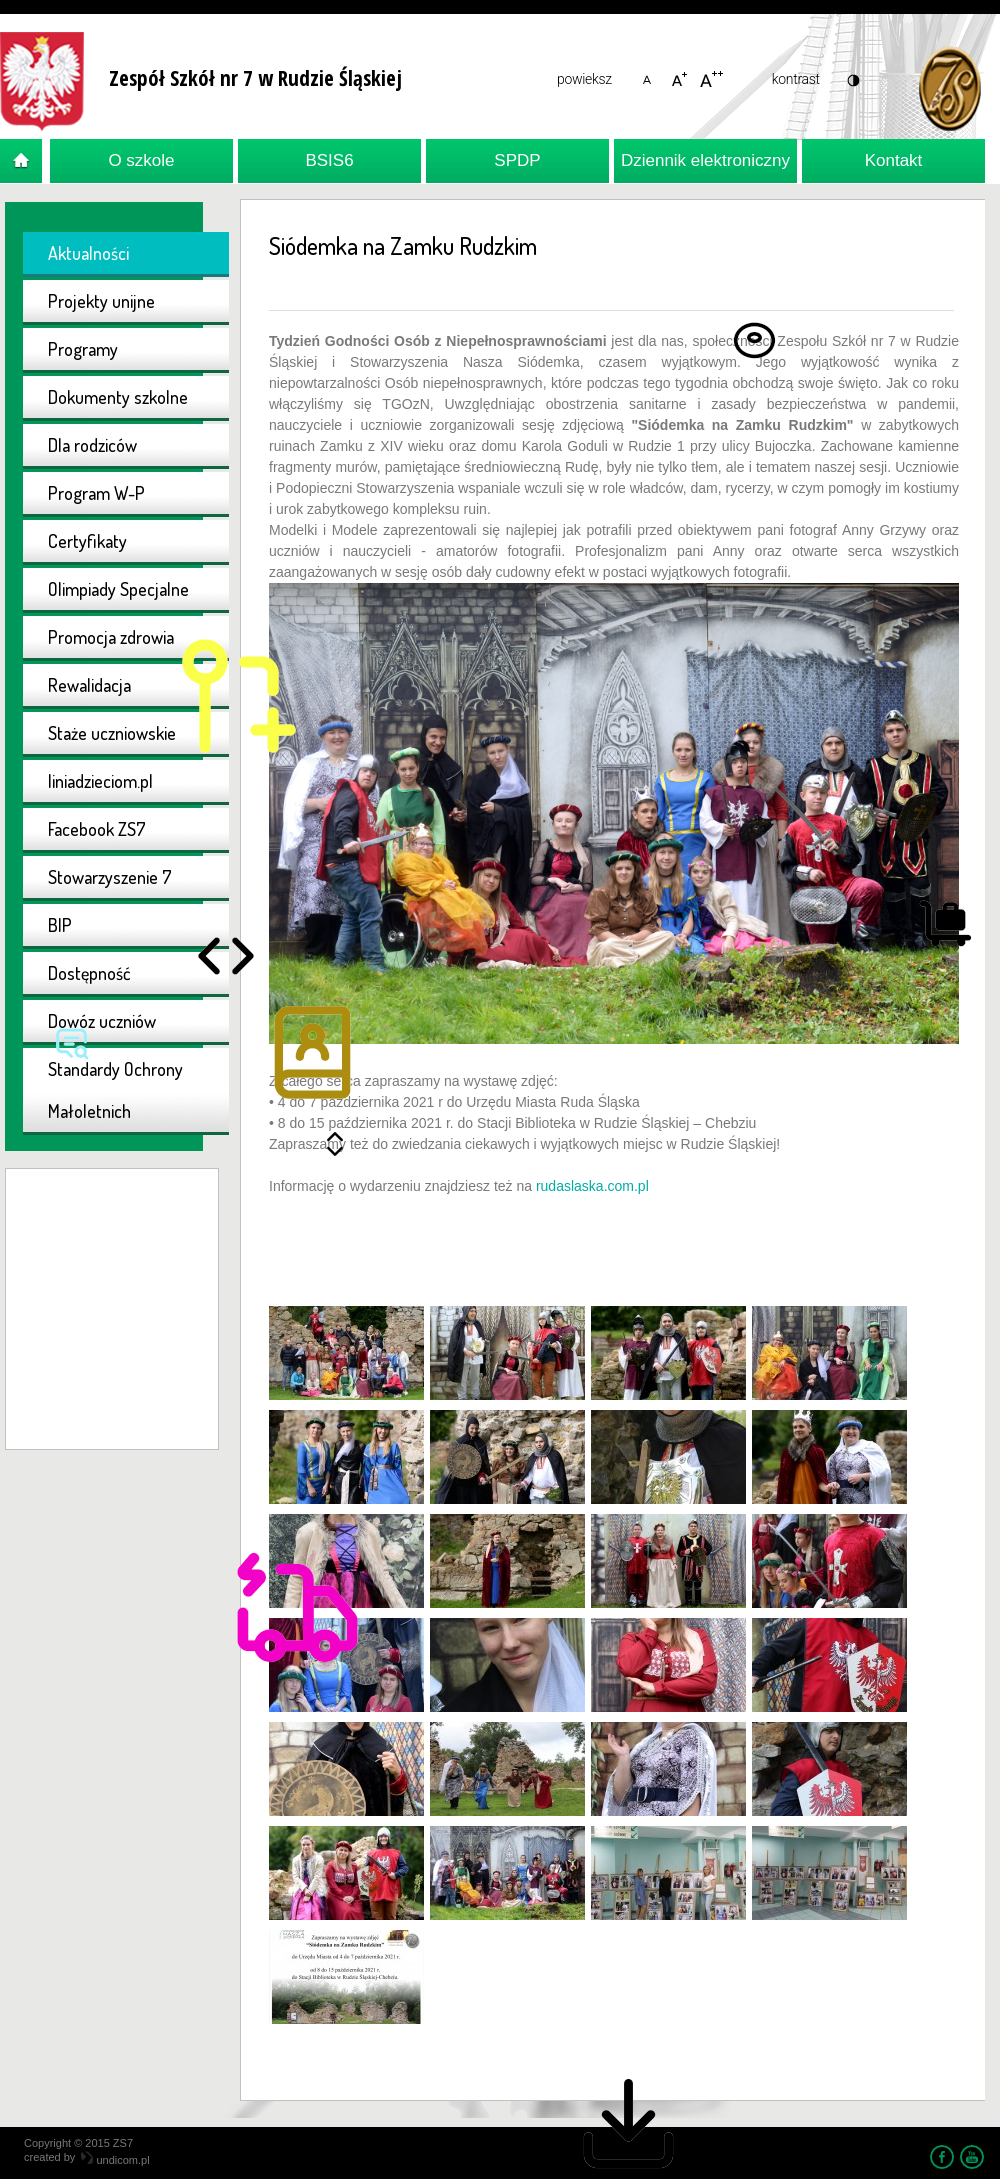 The width and height of the screenshot is (1000, 2179). I want to click on access baggage or luggage services, so click(945, 923).